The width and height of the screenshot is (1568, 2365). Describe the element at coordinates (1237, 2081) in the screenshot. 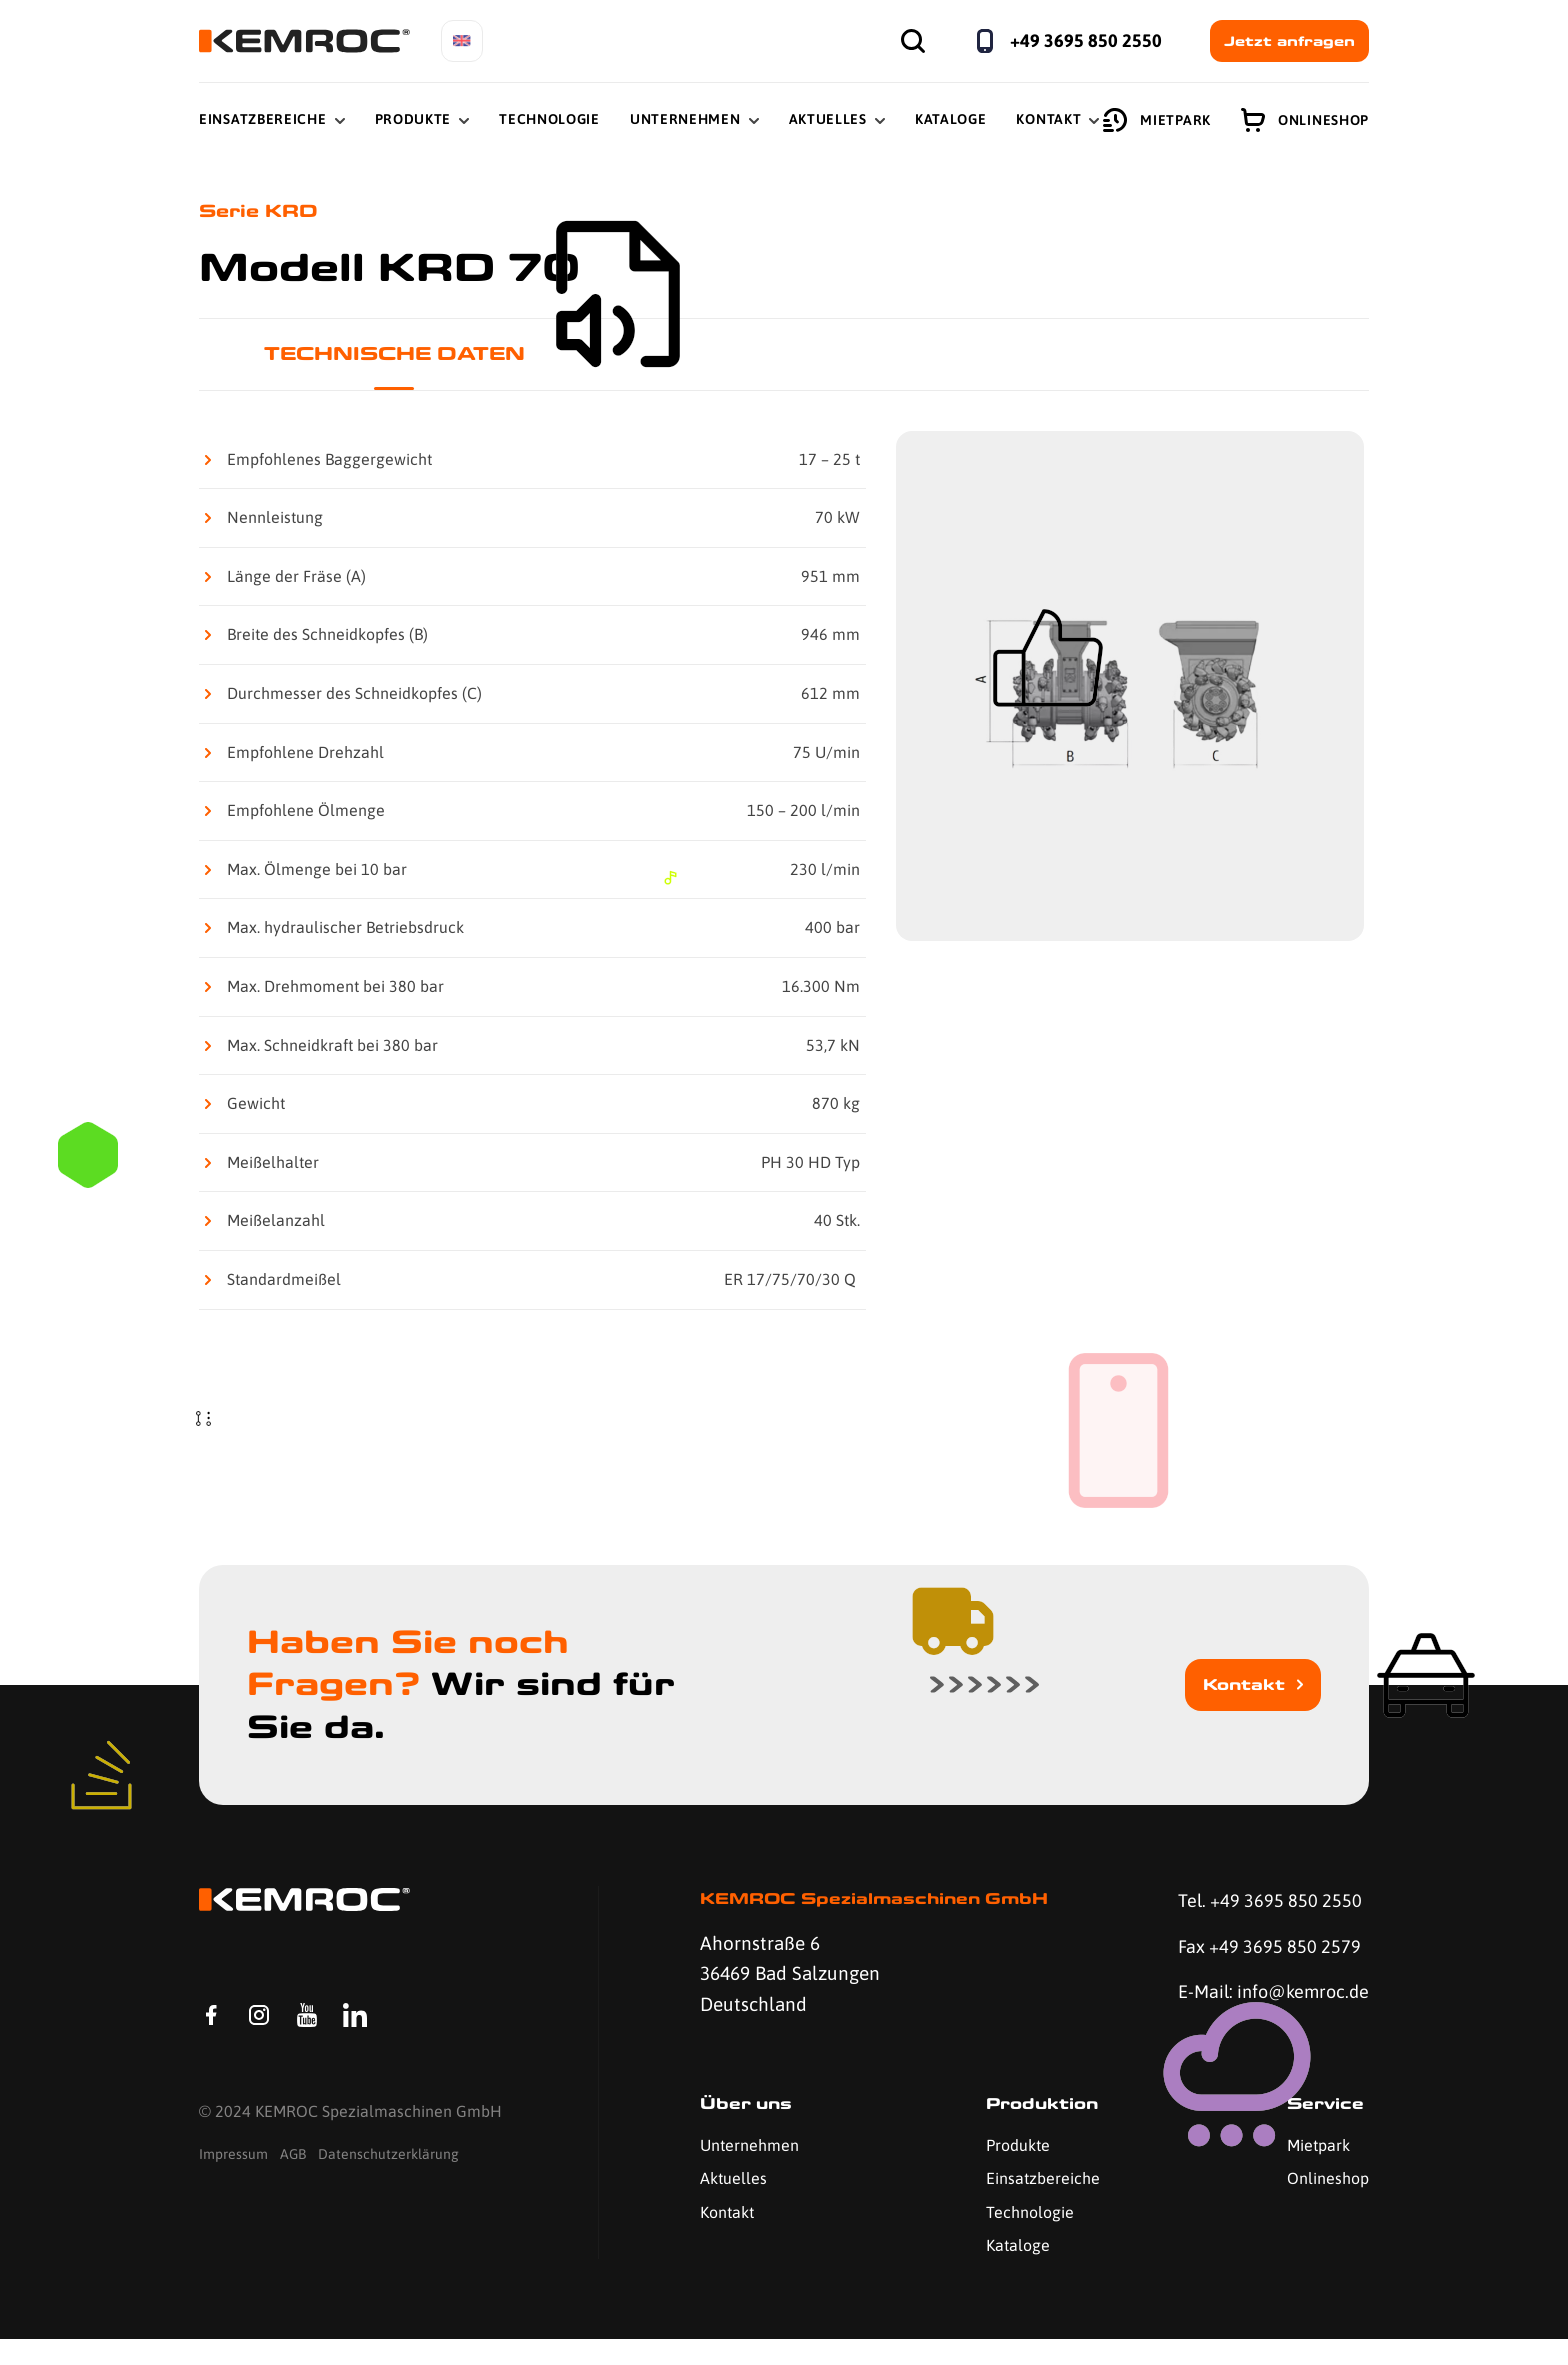

I see `indicates snowy weather conditions` at that location.